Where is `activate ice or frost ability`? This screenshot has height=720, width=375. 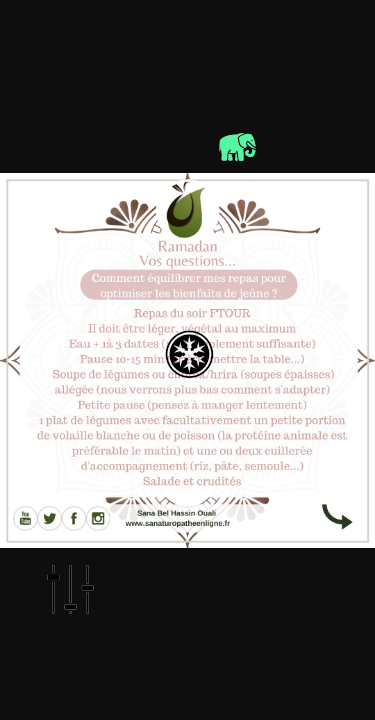 activate ice or frost ability is located at coordinates (189, 354).